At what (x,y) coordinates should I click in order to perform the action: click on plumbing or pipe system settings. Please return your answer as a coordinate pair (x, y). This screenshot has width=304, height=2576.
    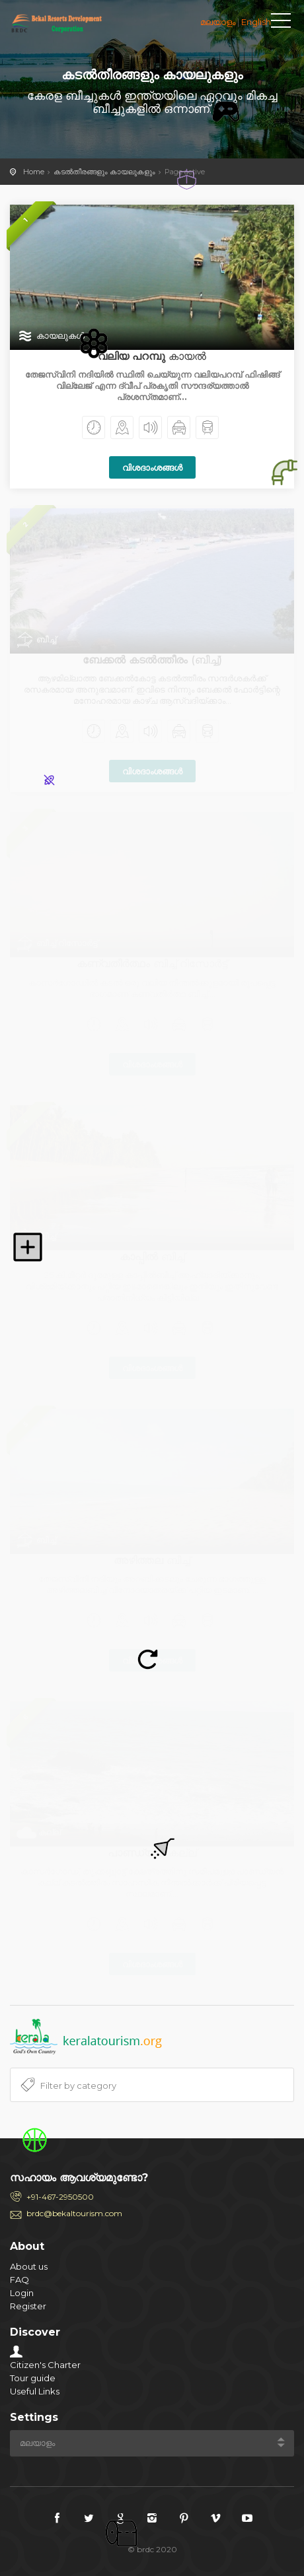
    Looking at the image, I should click on (284, 471).